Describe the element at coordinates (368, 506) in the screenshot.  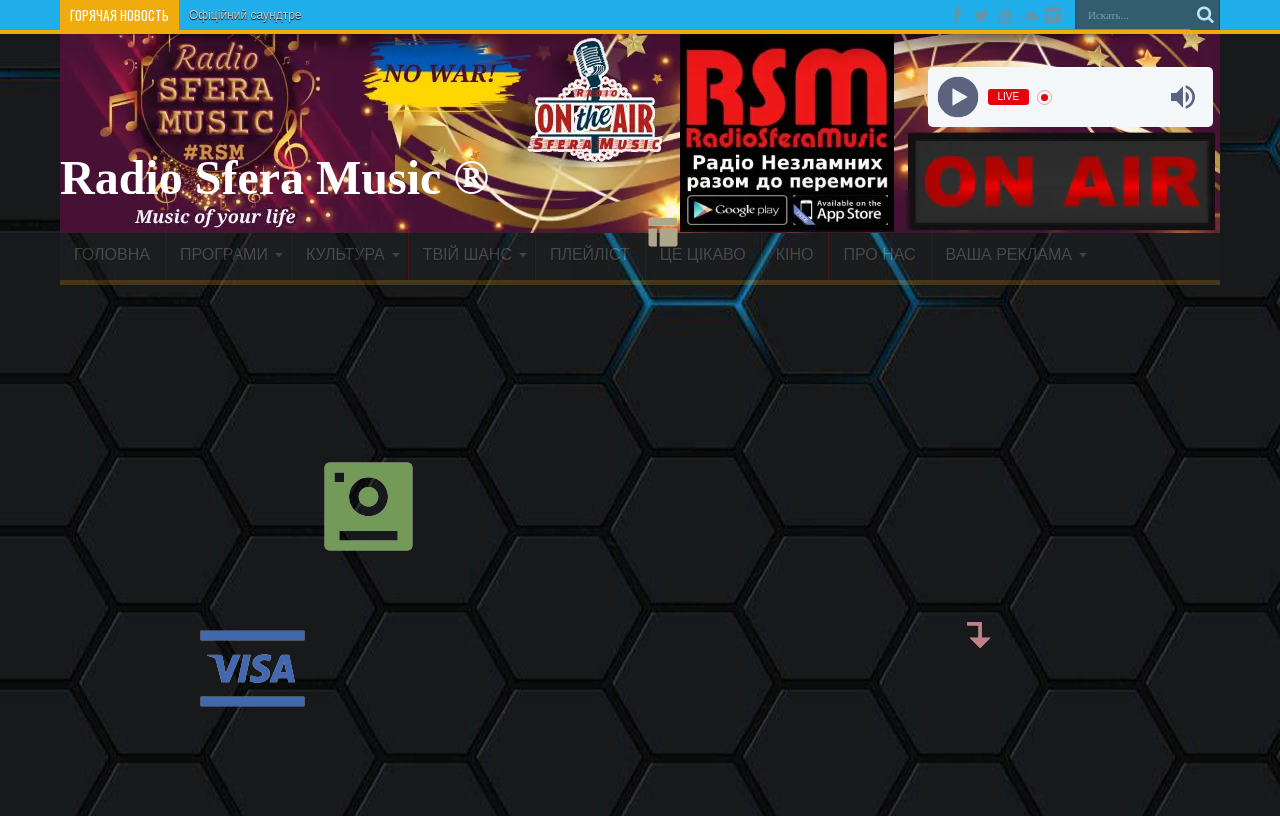
I see `access polaroid or instant camera features` at that location.